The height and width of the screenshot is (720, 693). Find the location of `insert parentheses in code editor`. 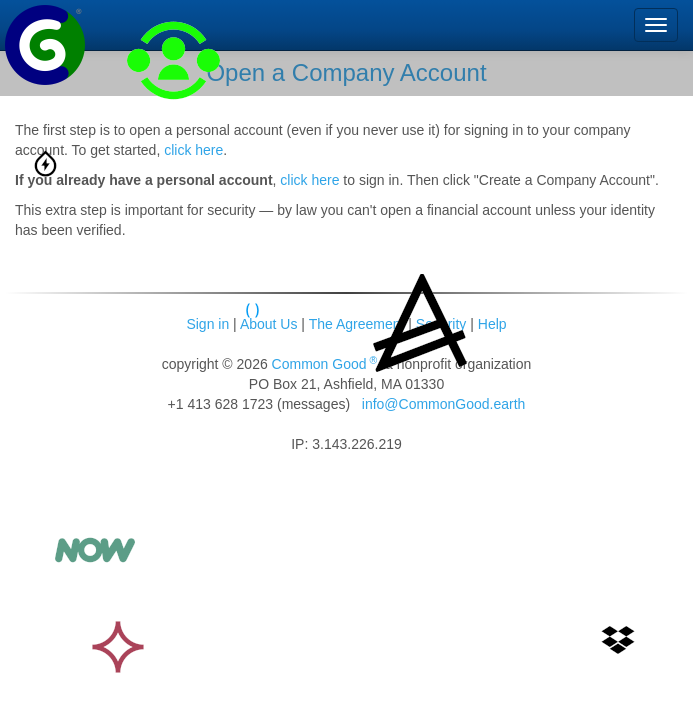

insert parentheses in code editor is located at coordinates (252, 310).